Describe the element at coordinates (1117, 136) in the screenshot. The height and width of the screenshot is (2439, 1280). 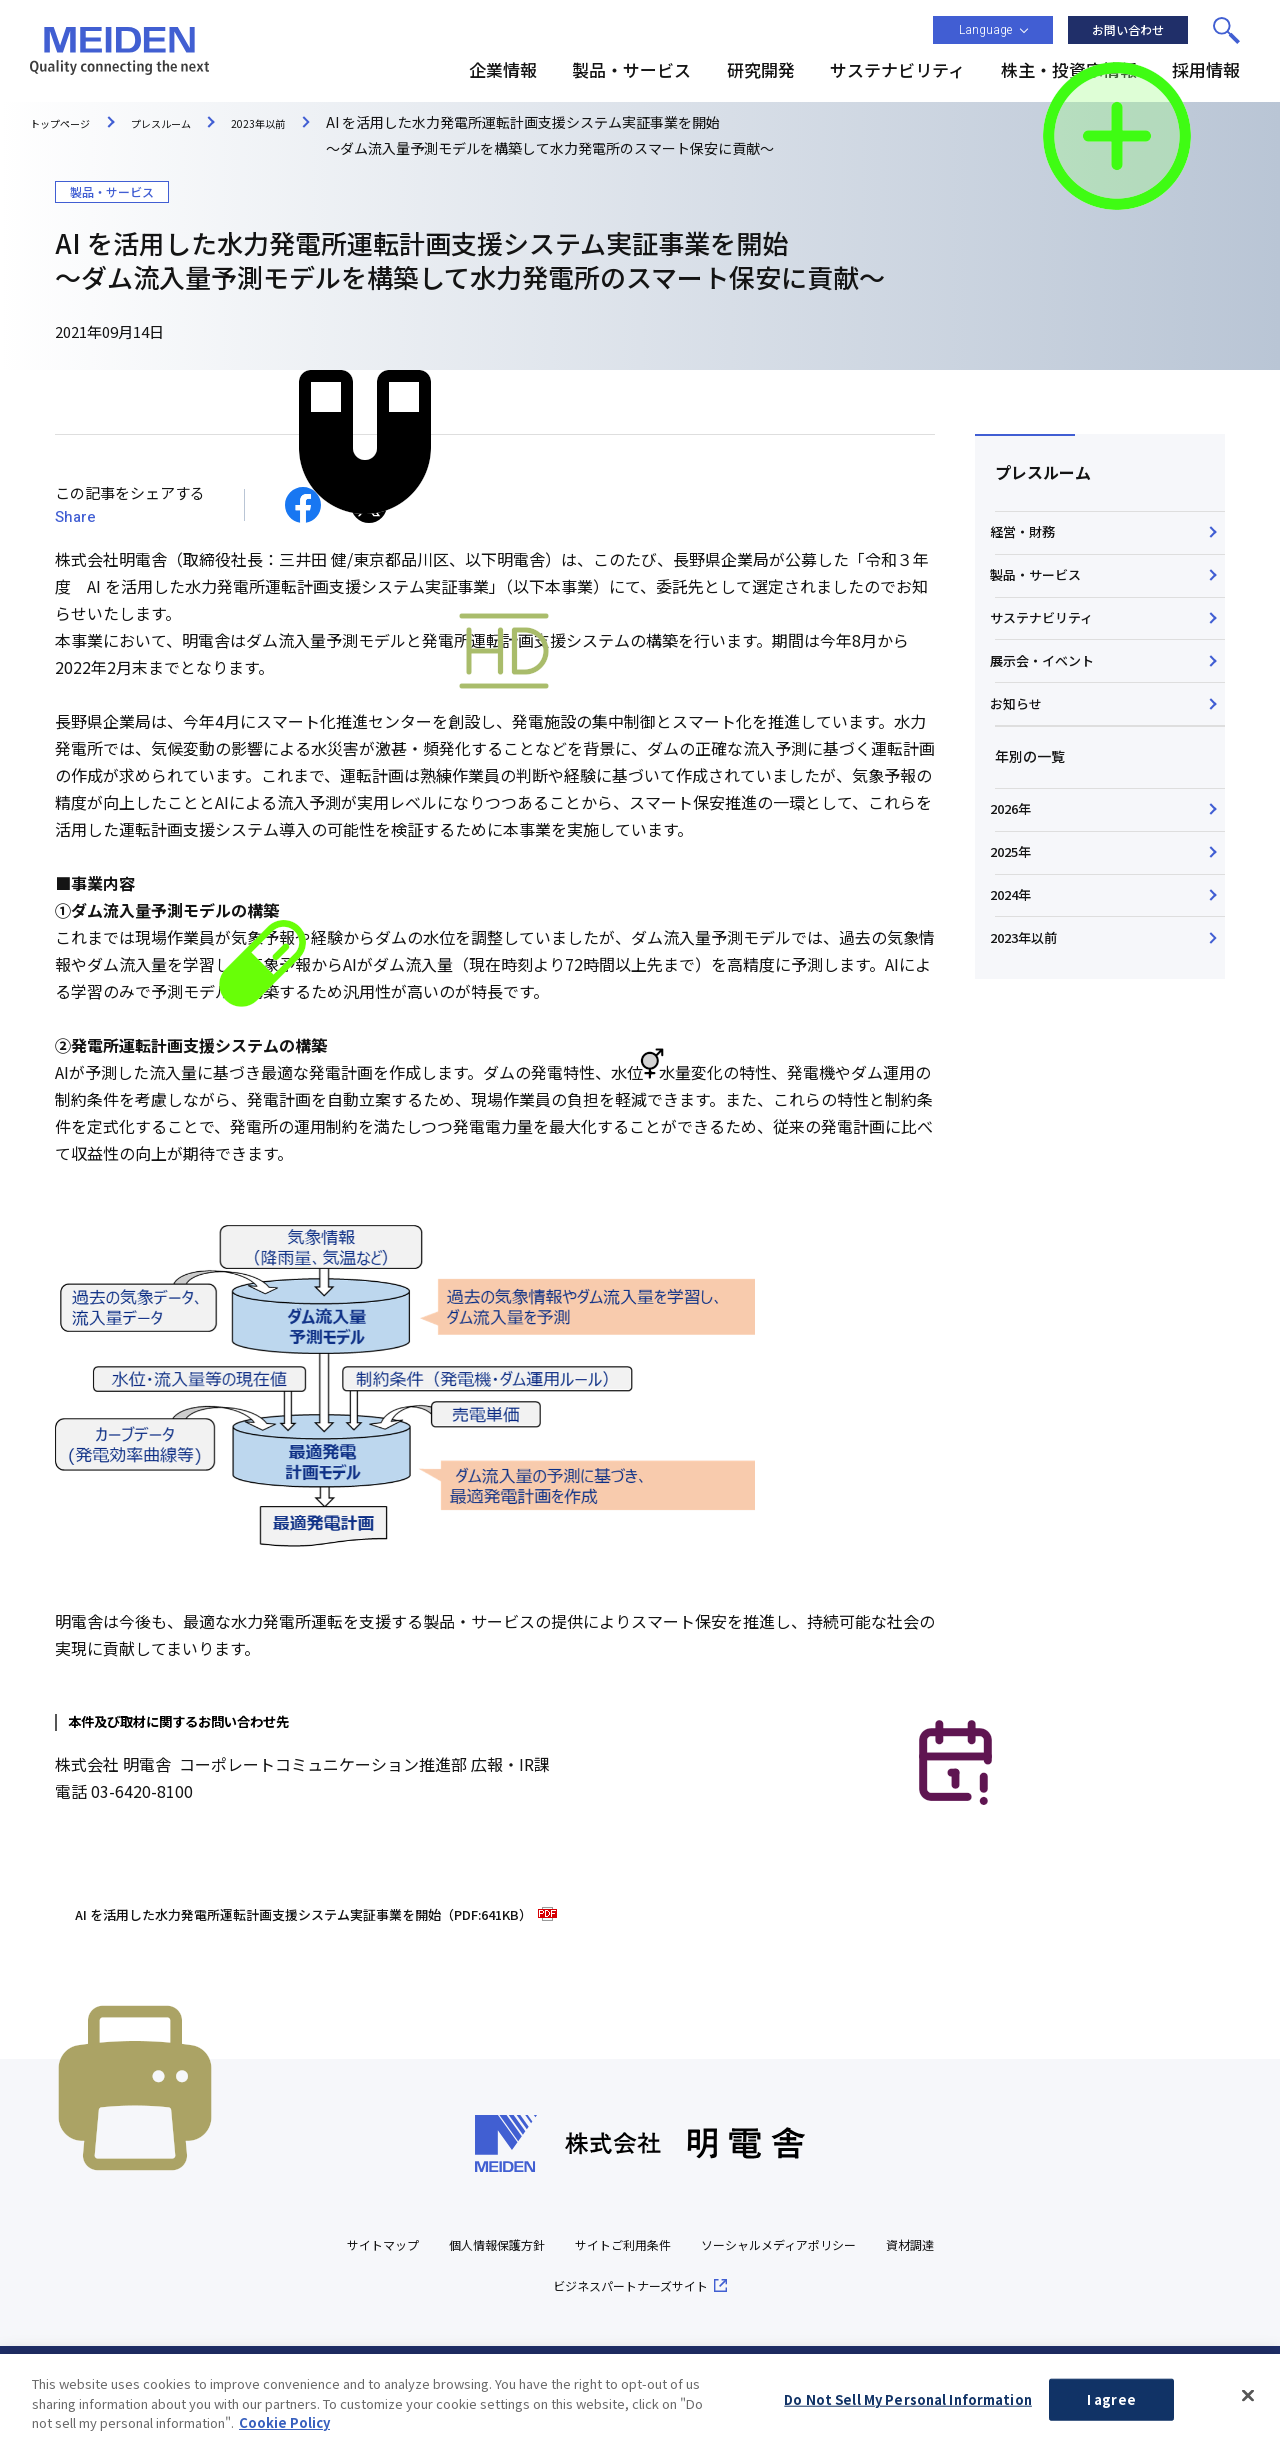
I see `add a new item` at that location.